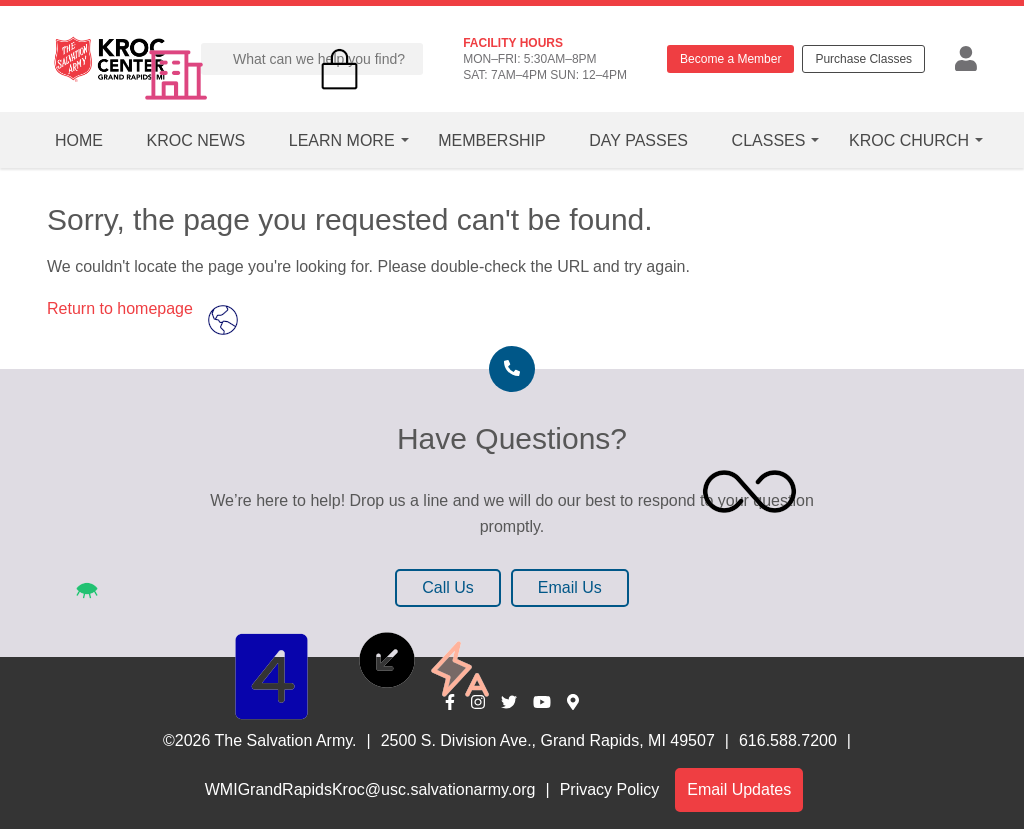  Describe the element at coordinates (87, 591) in the screenshot. I see `hide password or sensitive content` at that location.